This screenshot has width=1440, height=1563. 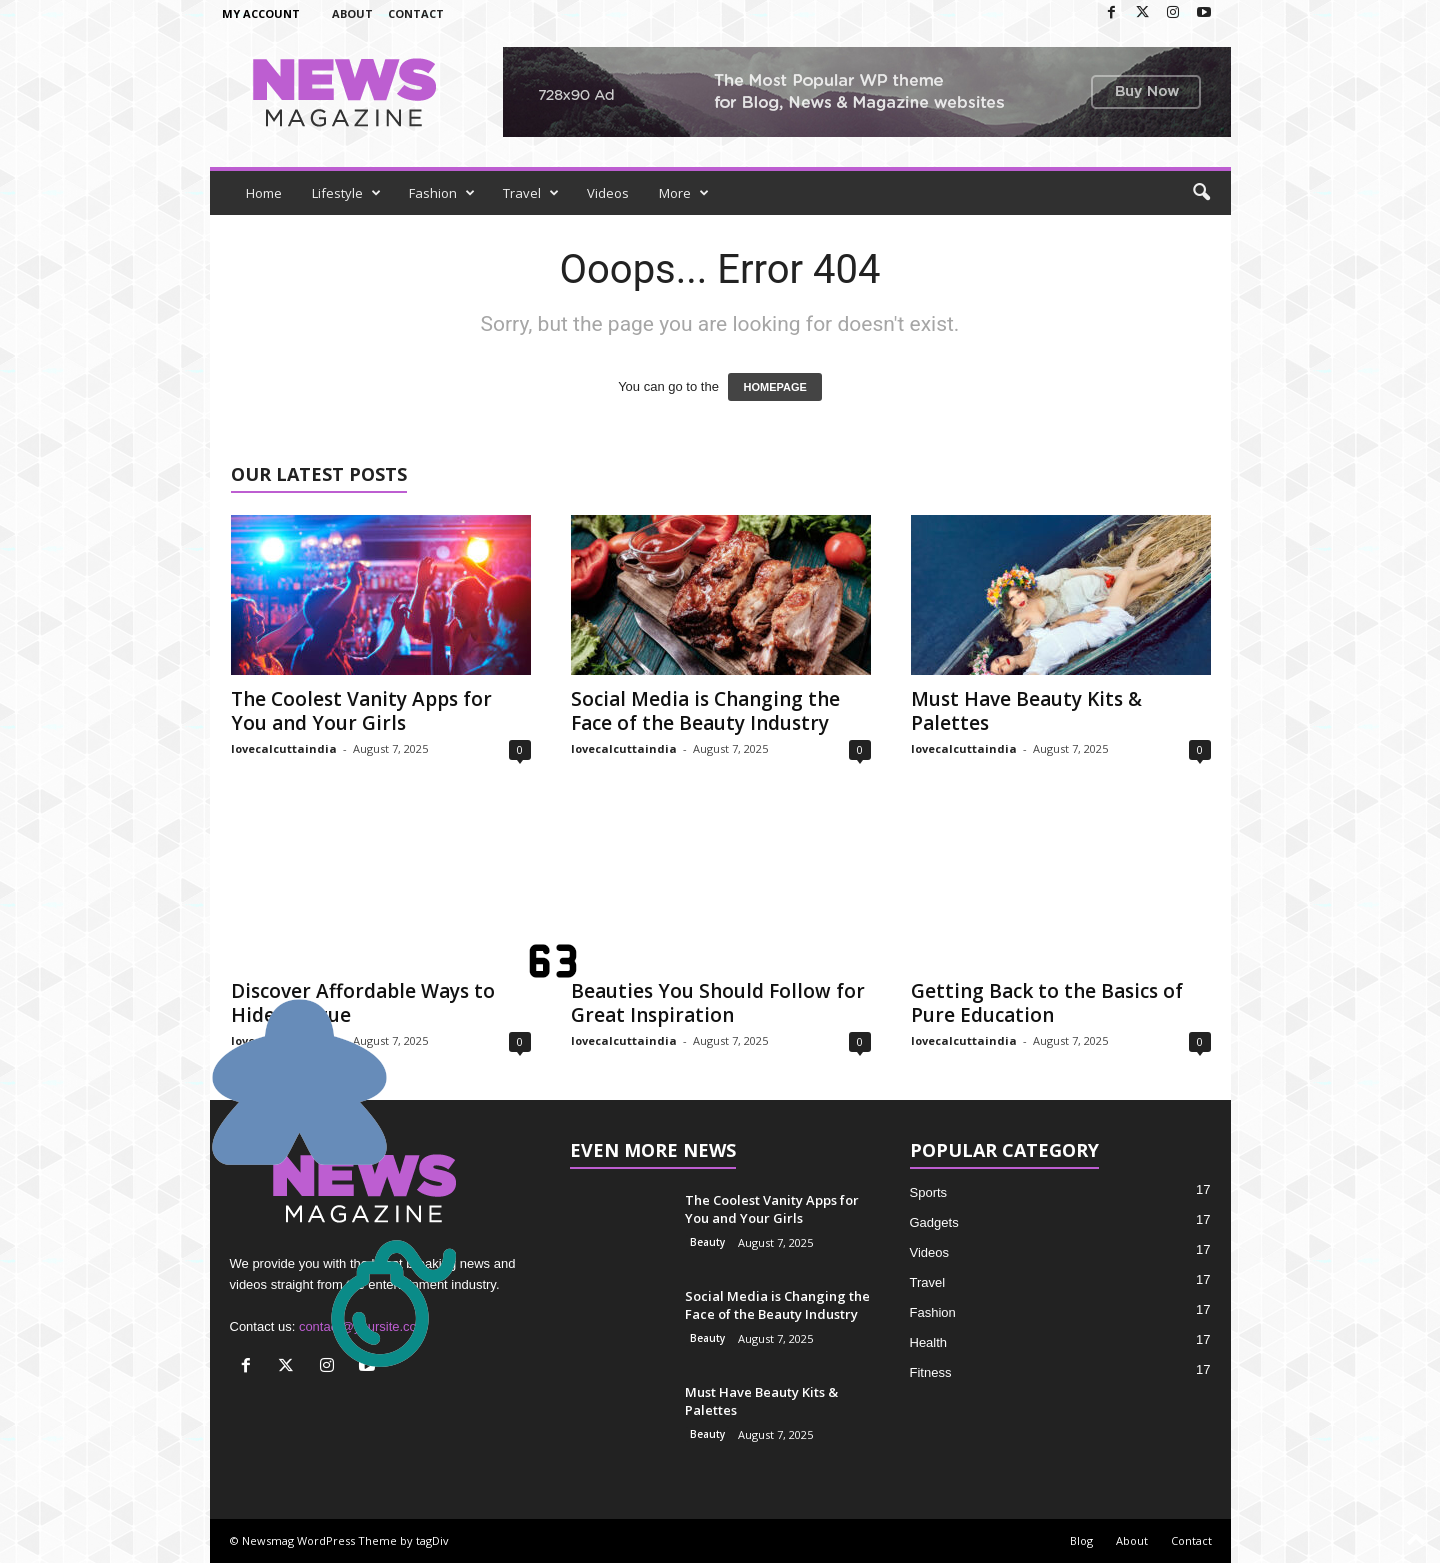 I want to click on indicates dangerous or destructive action, so click(x=388, y=1301).